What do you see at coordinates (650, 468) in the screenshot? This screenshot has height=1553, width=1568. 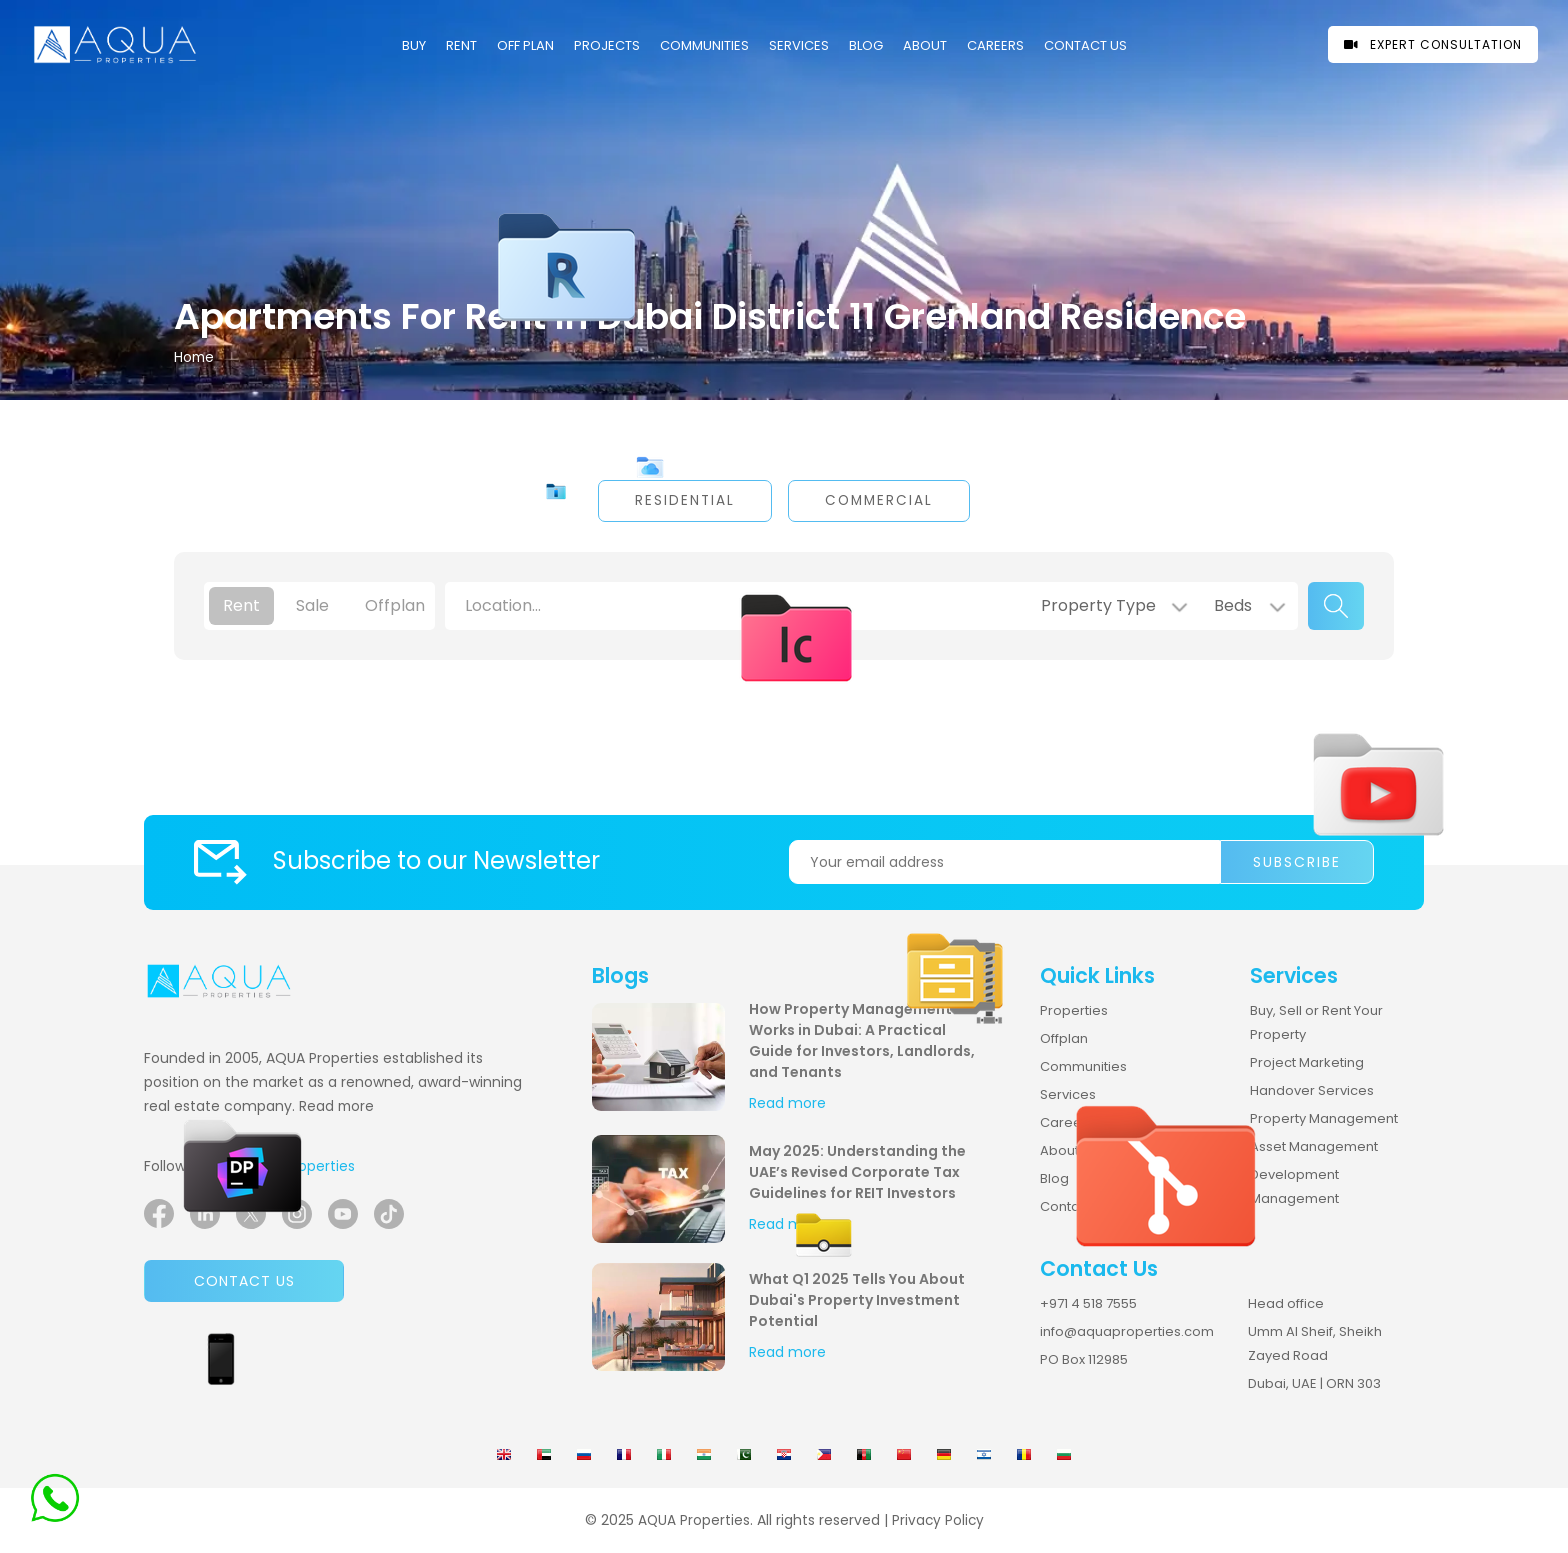 I see `open iCloud Drive folder` at bounding box center [650, 468].